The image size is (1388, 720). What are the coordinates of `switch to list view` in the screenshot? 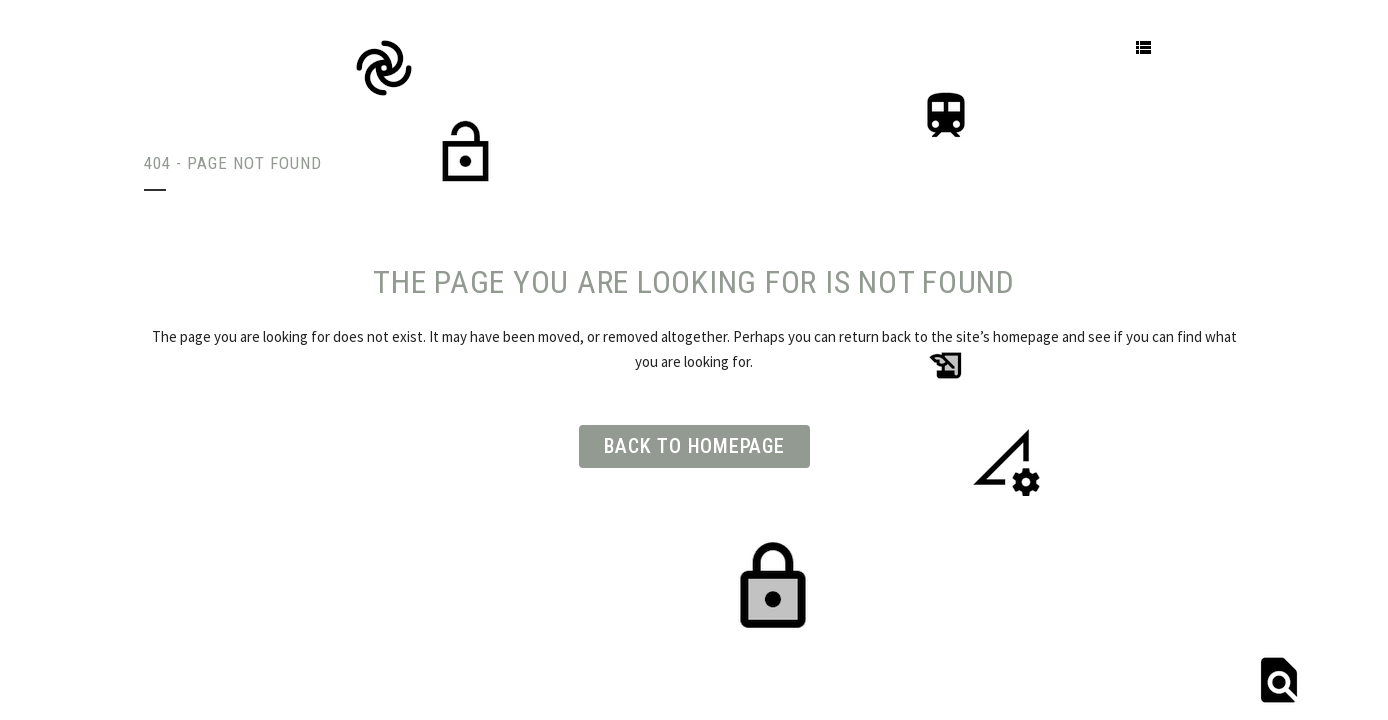 It's located at (1143, 47).